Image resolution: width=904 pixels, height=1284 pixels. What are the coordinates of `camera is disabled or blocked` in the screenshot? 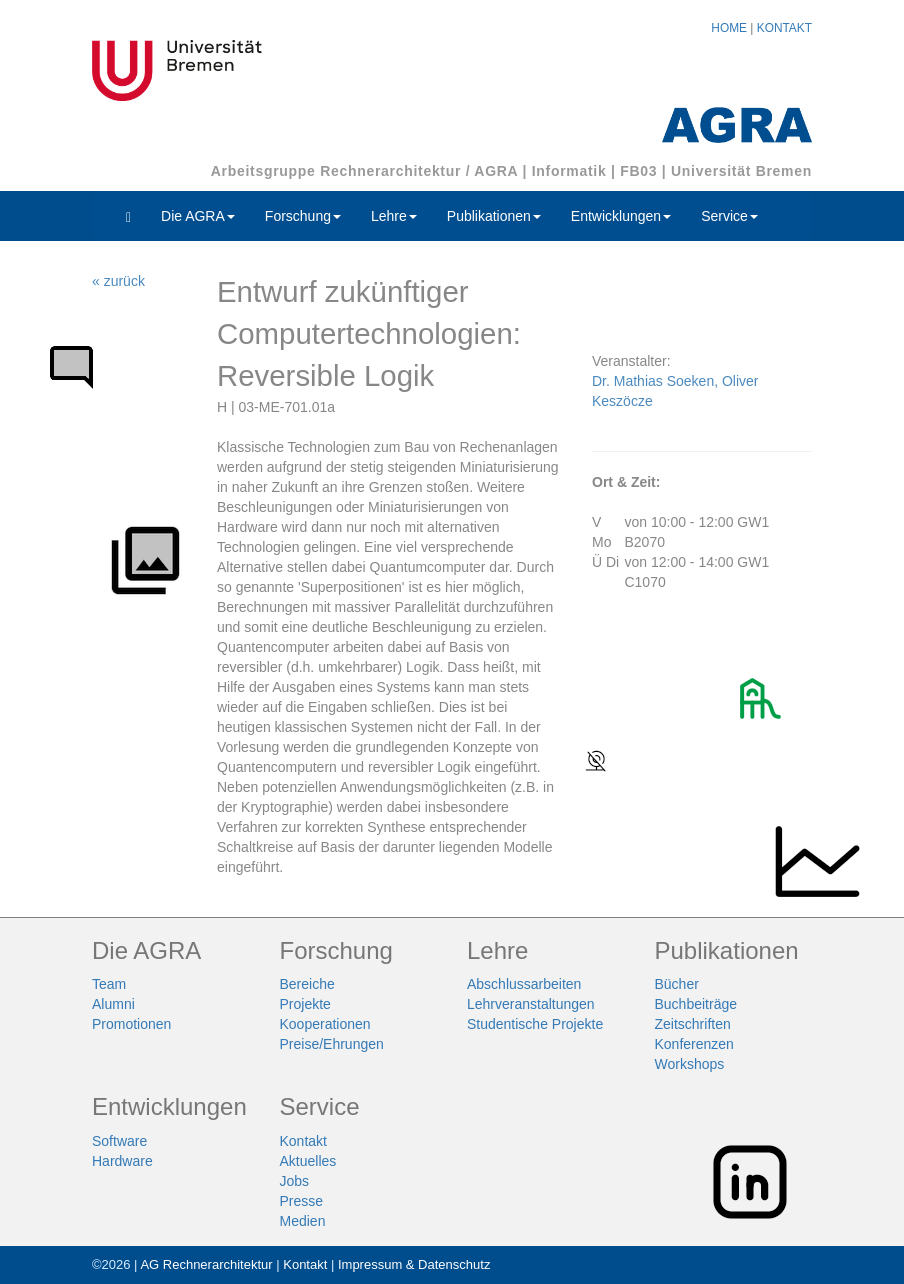 It's located at (596, 761).